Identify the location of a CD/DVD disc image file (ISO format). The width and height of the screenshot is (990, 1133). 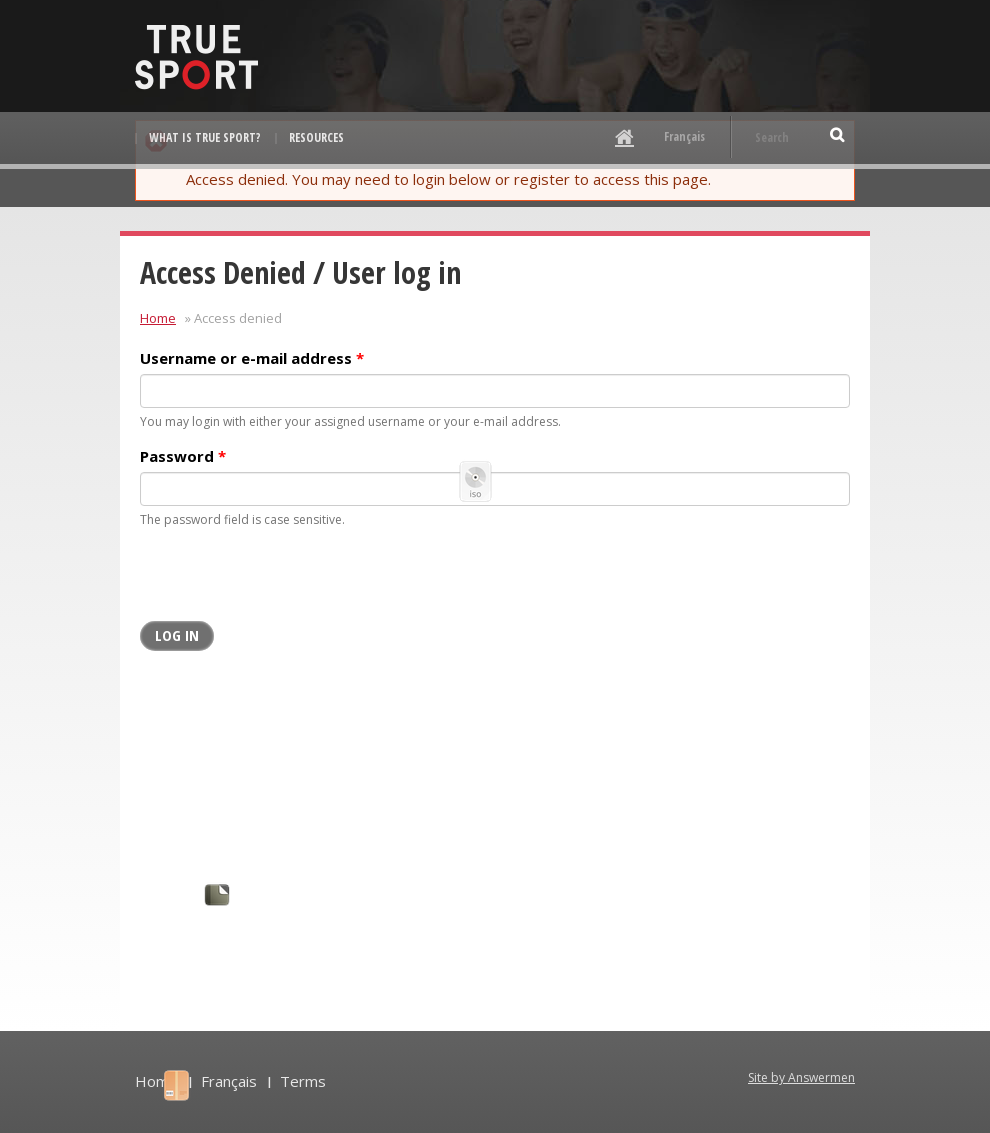
(475, 481).